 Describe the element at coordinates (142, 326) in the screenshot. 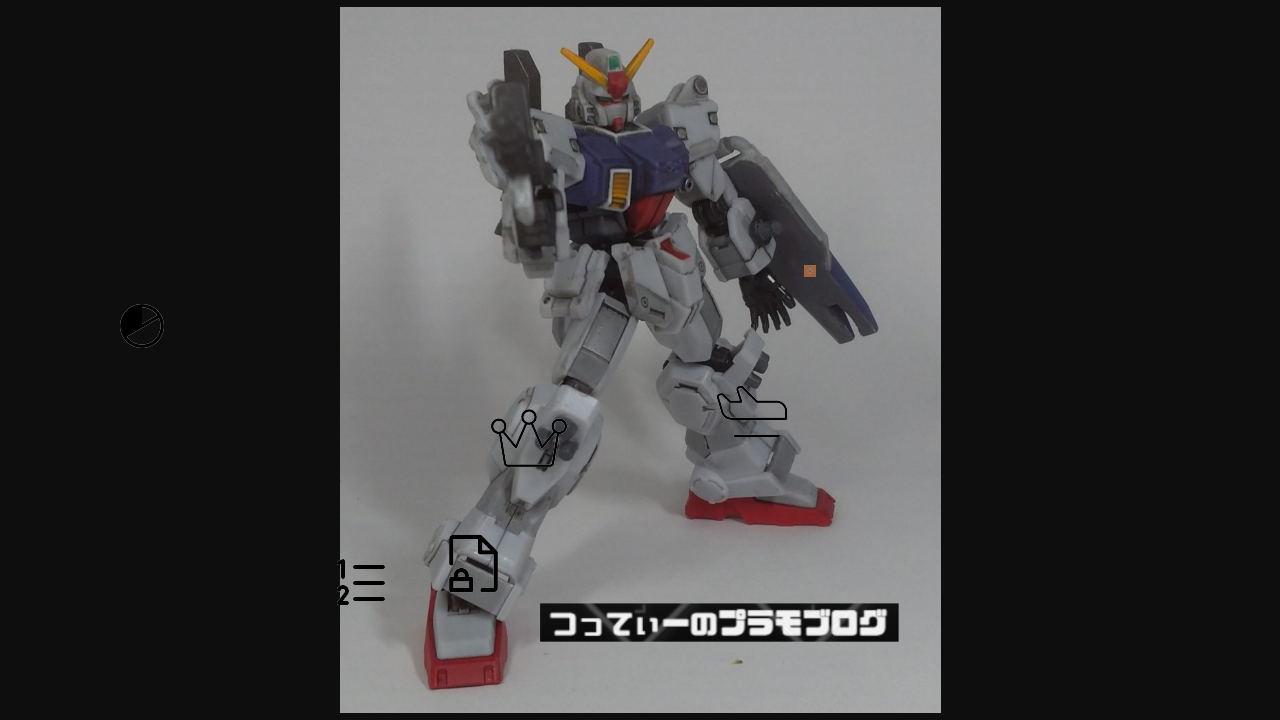

I see `view analytics or statistics breakdown` at that location.